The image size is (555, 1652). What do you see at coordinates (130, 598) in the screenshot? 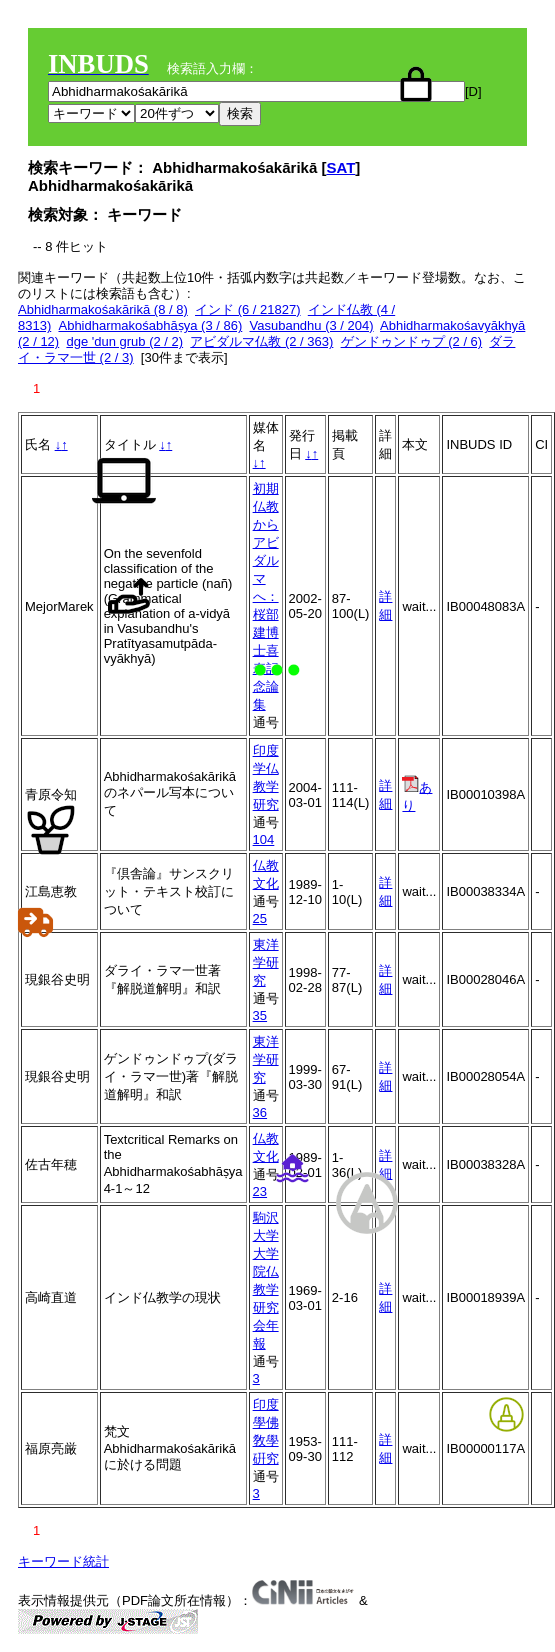
I see `upload or send from your device` at bounding box center [130, 598].